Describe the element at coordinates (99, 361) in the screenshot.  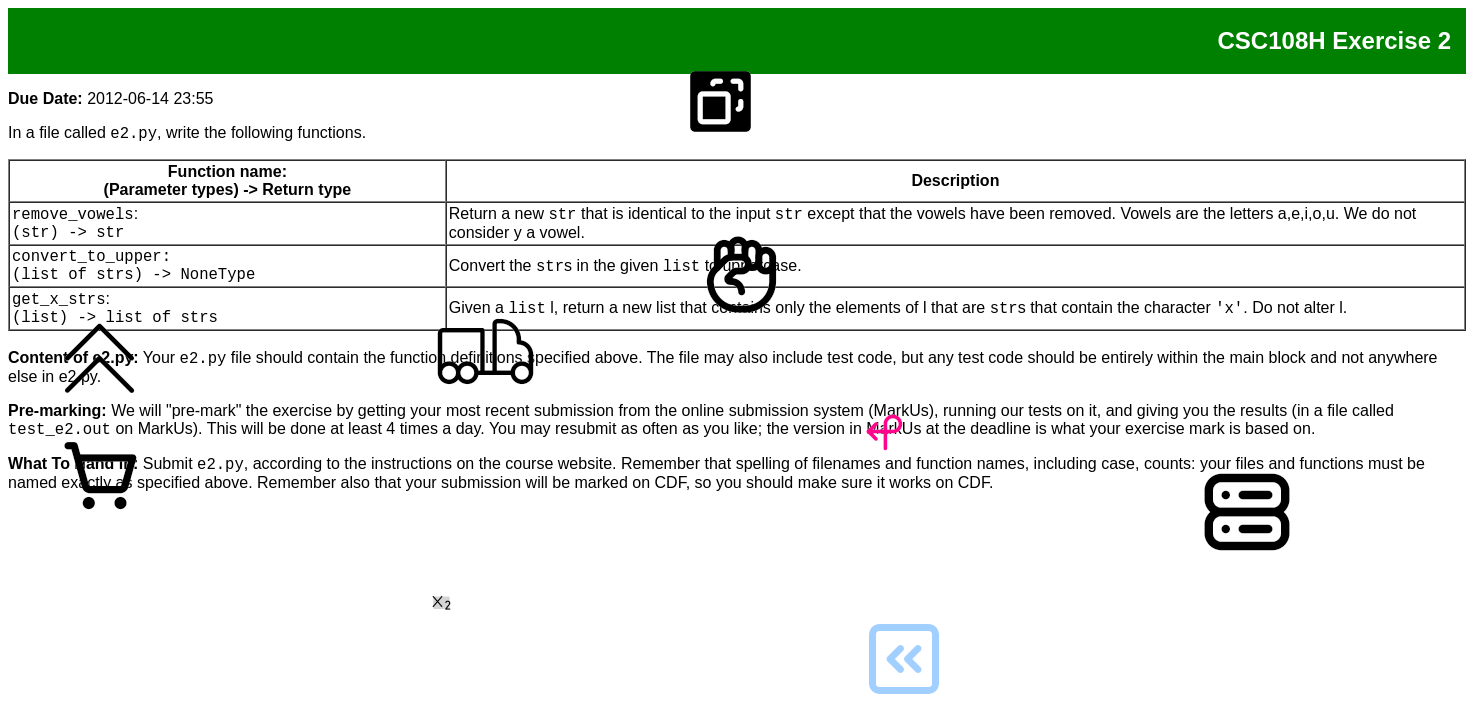
I see `scroll to top of page` at that location.